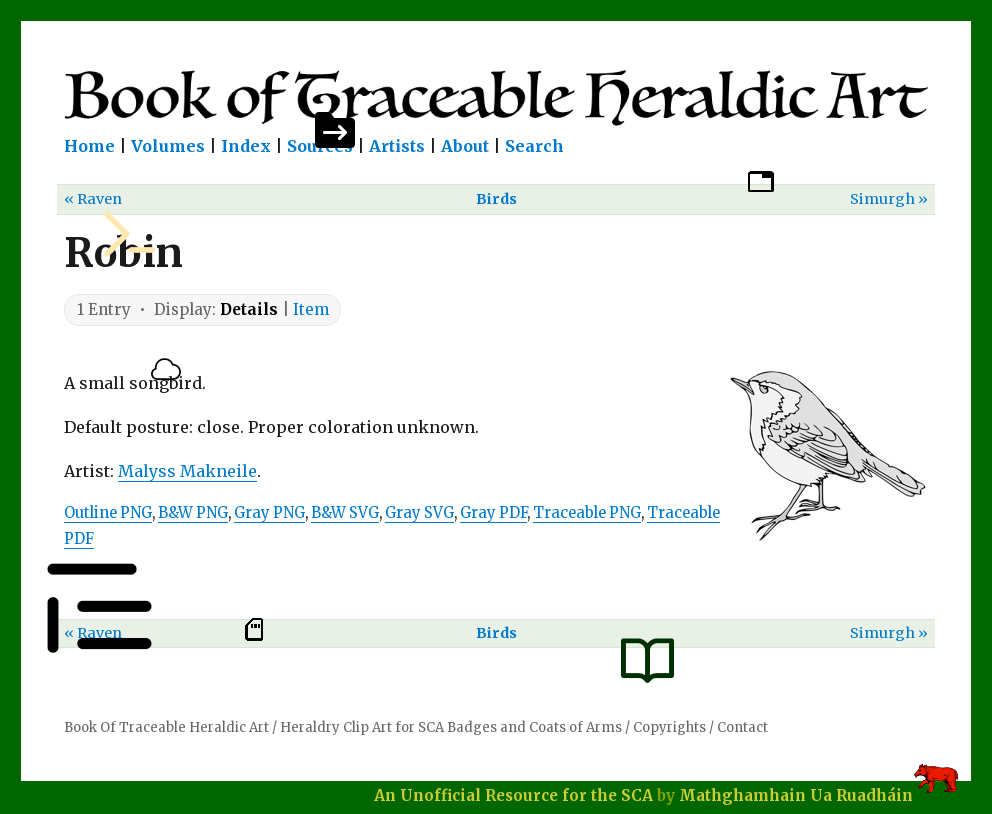 This screenshot has height=814, width=992. Describe the element at coordinates (647, 661) in the screenshot. I see `access documentation or readme` at that location.